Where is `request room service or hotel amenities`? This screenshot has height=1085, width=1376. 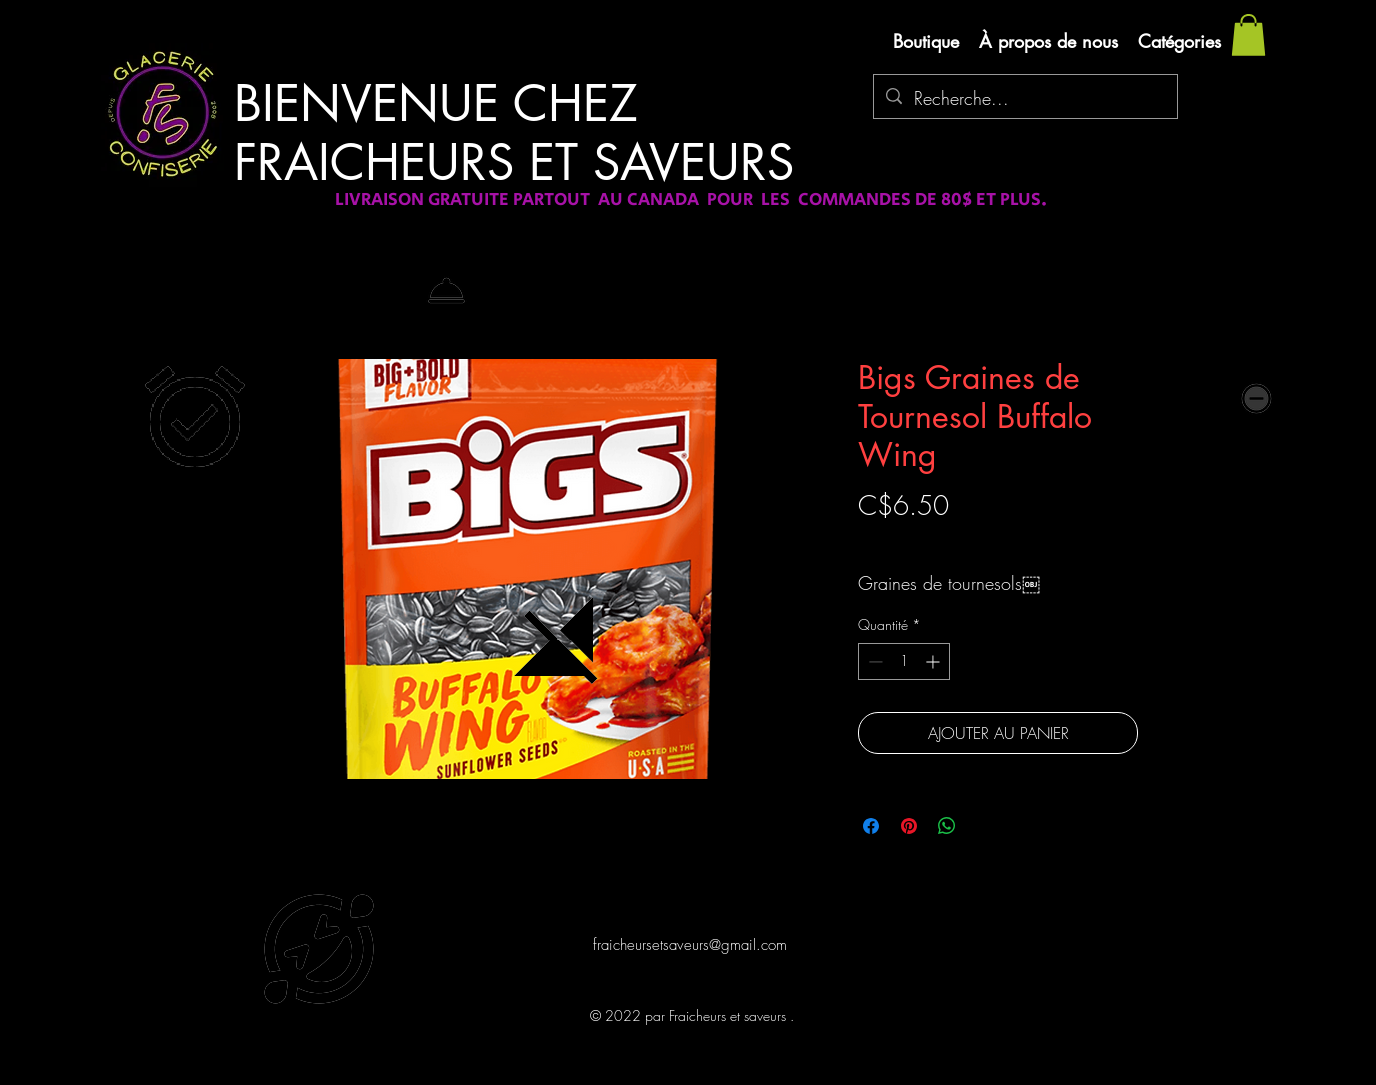
request room service or hotel amenities is located at coordinates (446, 290).